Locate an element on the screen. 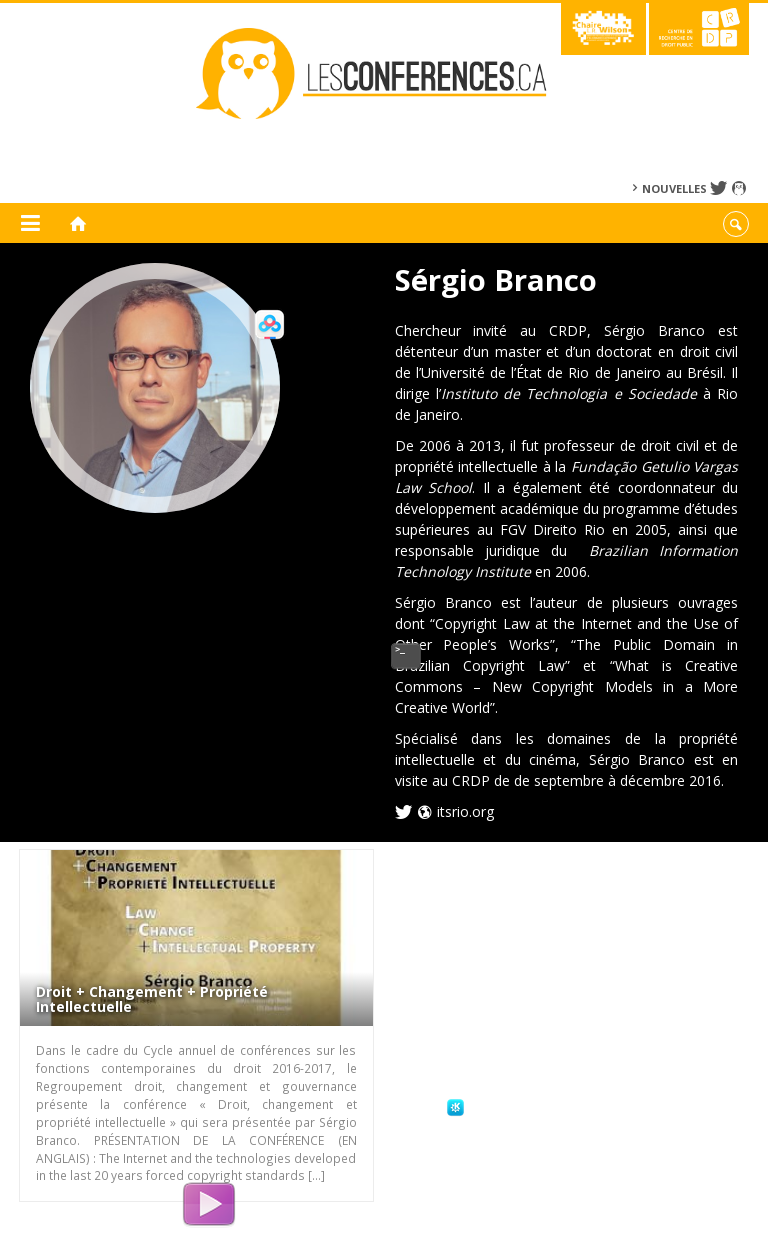 The height and width of the screenshot is (1236, 768). open Baidu Netdisk cloud storage app is located at coordinates (269, 324).